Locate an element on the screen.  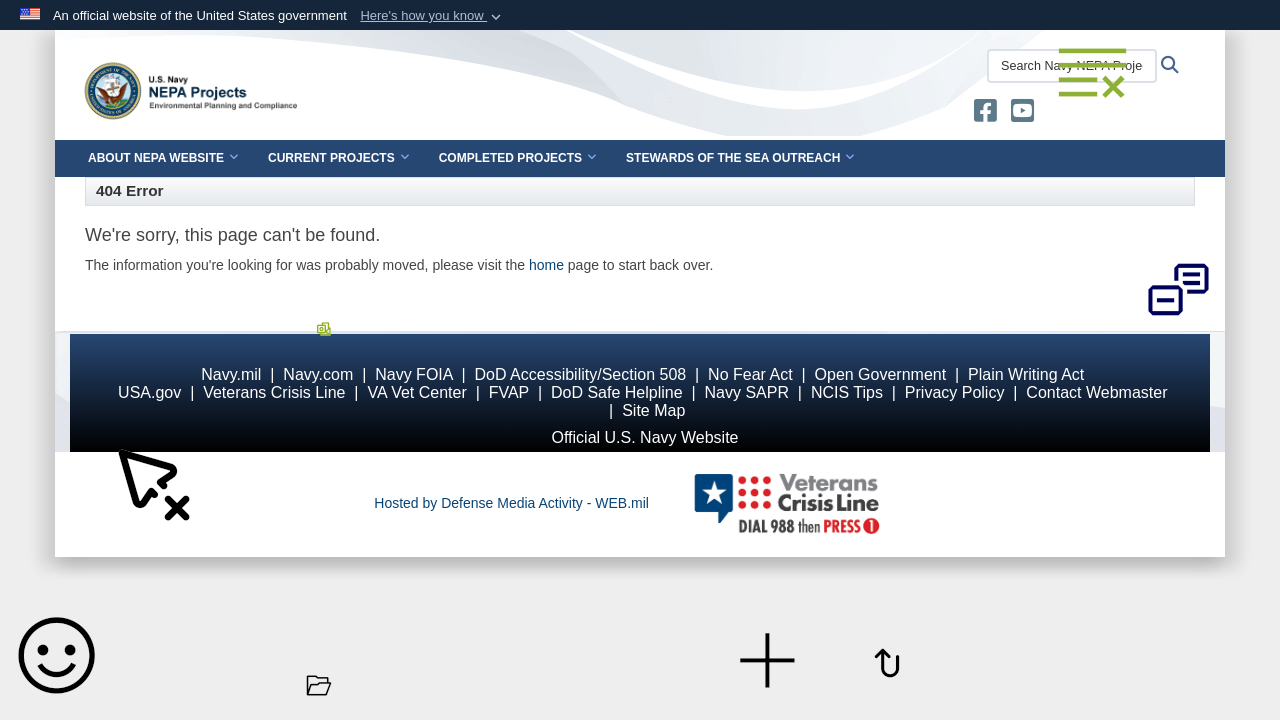
open Microsoft Outlook email is located at coordinates (324, 329).